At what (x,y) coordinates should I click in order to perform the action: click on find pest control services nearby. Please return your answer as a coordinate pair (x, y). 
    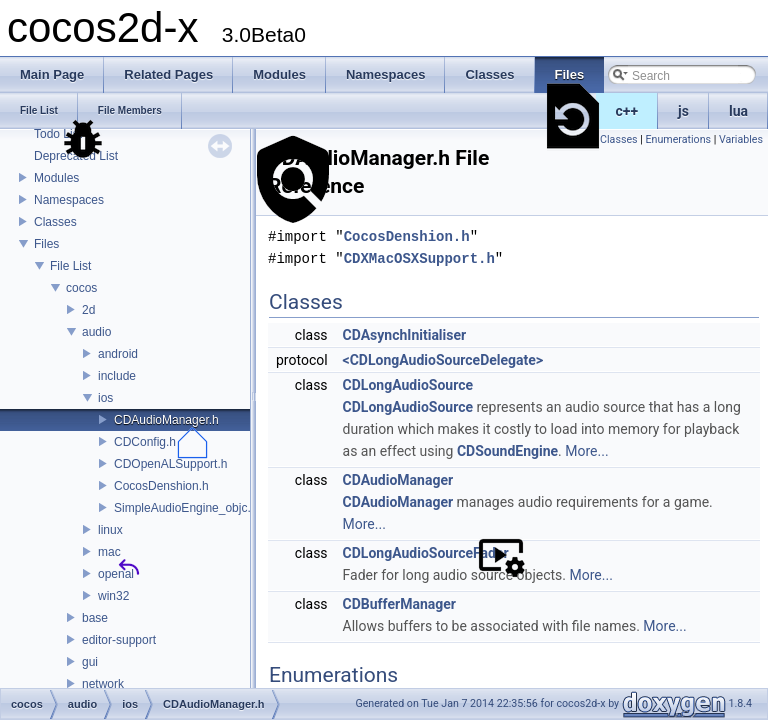
    Looking at the image, I should click on (83, 139).